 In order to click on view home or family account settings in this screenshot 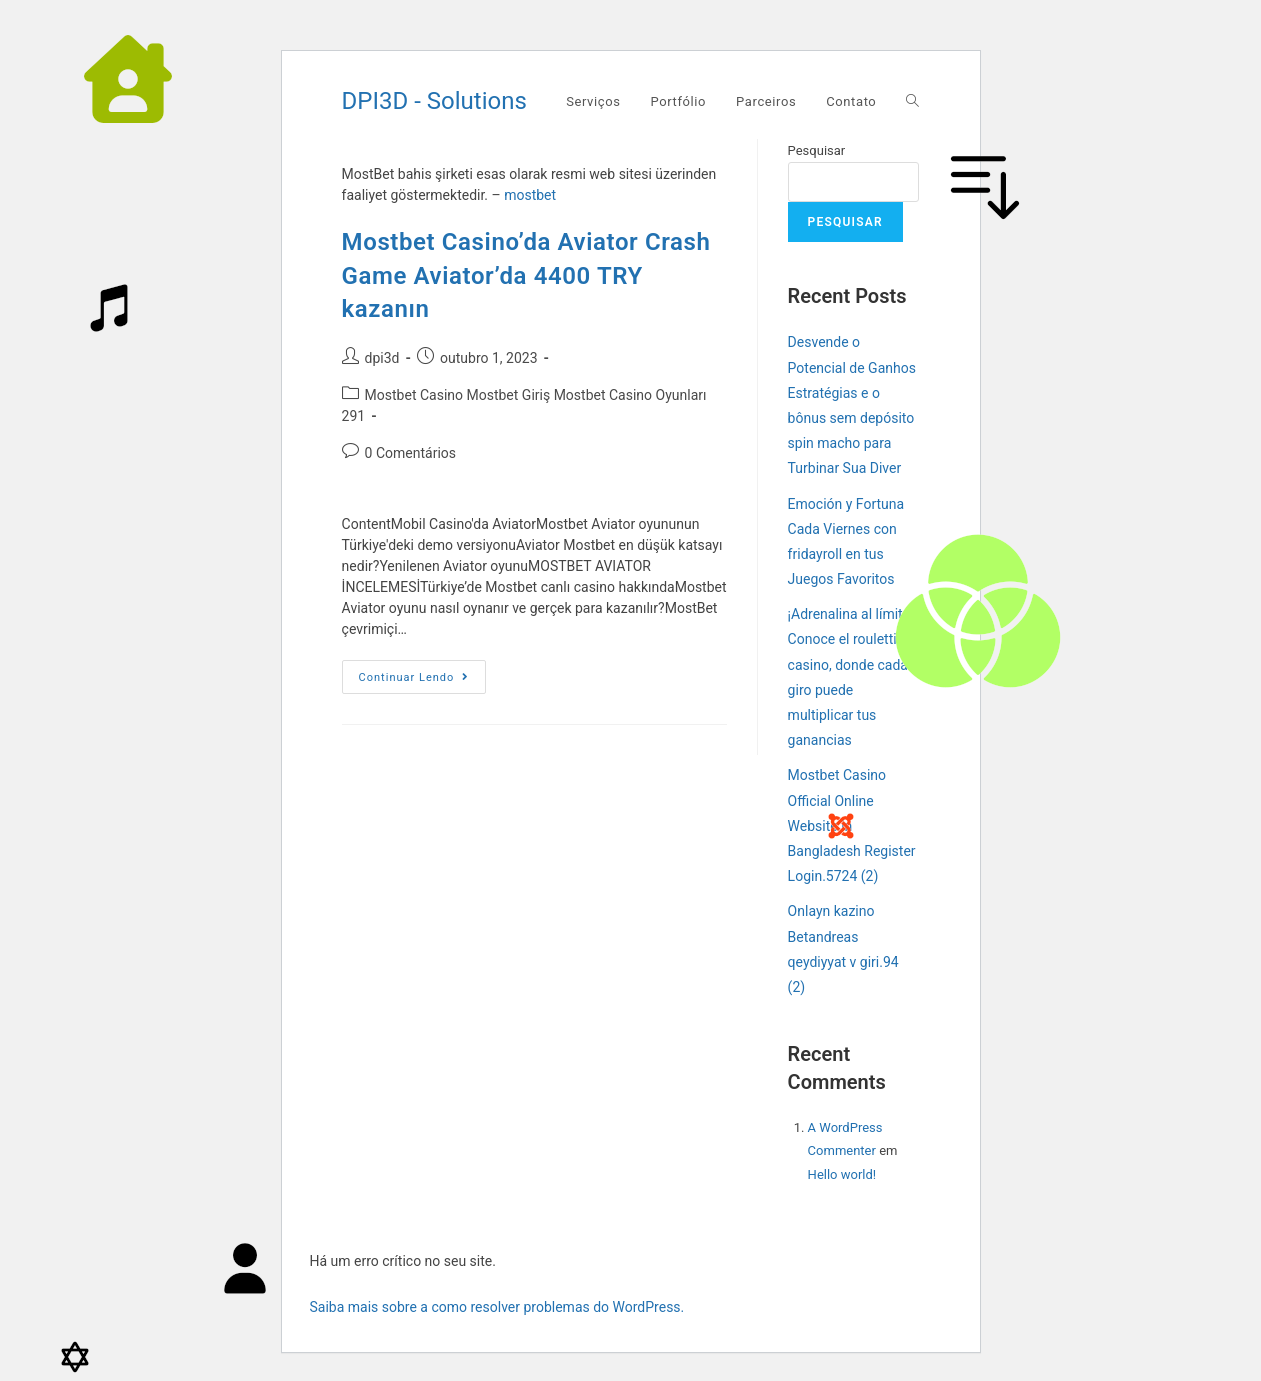, I will do `click(128, 79)`.